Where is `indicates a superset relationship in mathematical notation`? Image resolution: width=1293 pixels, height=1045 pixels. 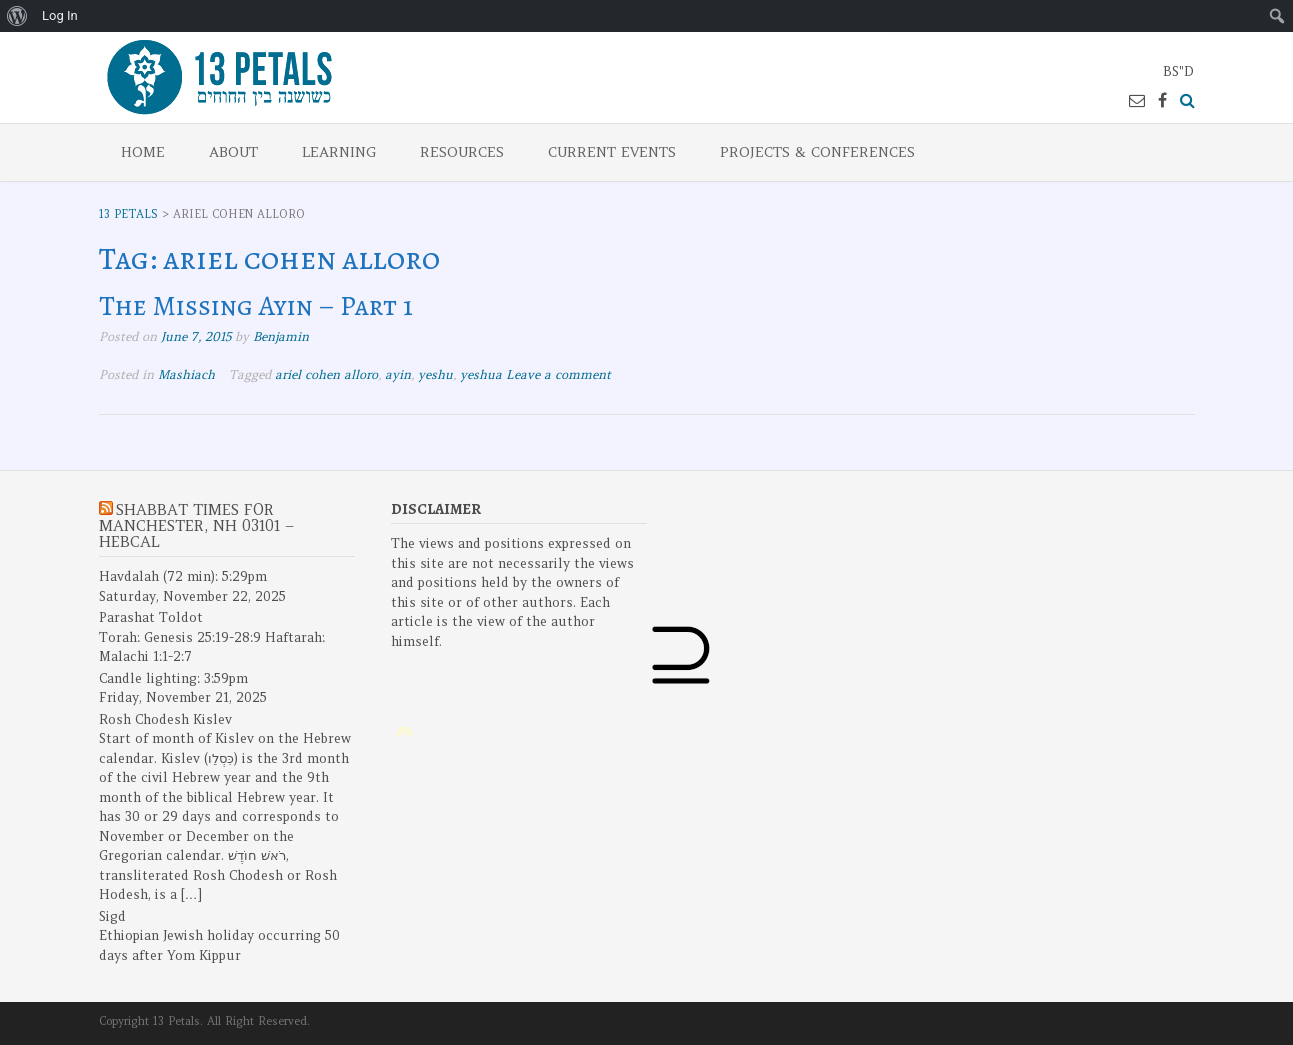
indicates a superset relationship in mathematical notation is located at coordinates (679, 656).